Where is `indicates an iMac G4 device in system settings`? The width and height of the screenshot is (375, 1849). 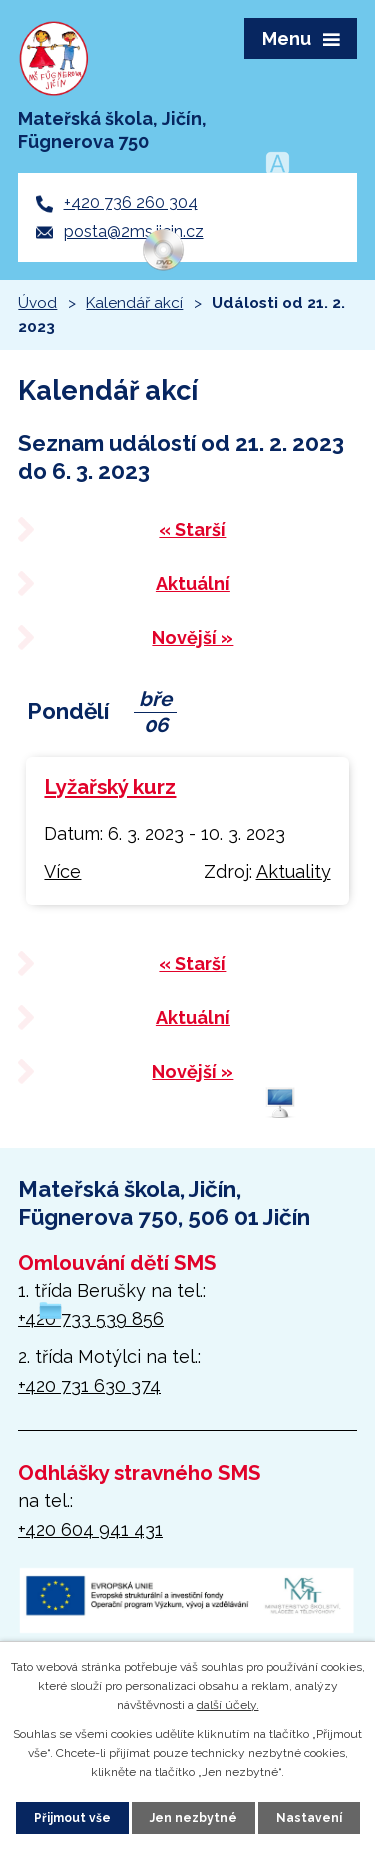
indicates an iMac G4 device in system settings is located at coordinates (280, 1101).